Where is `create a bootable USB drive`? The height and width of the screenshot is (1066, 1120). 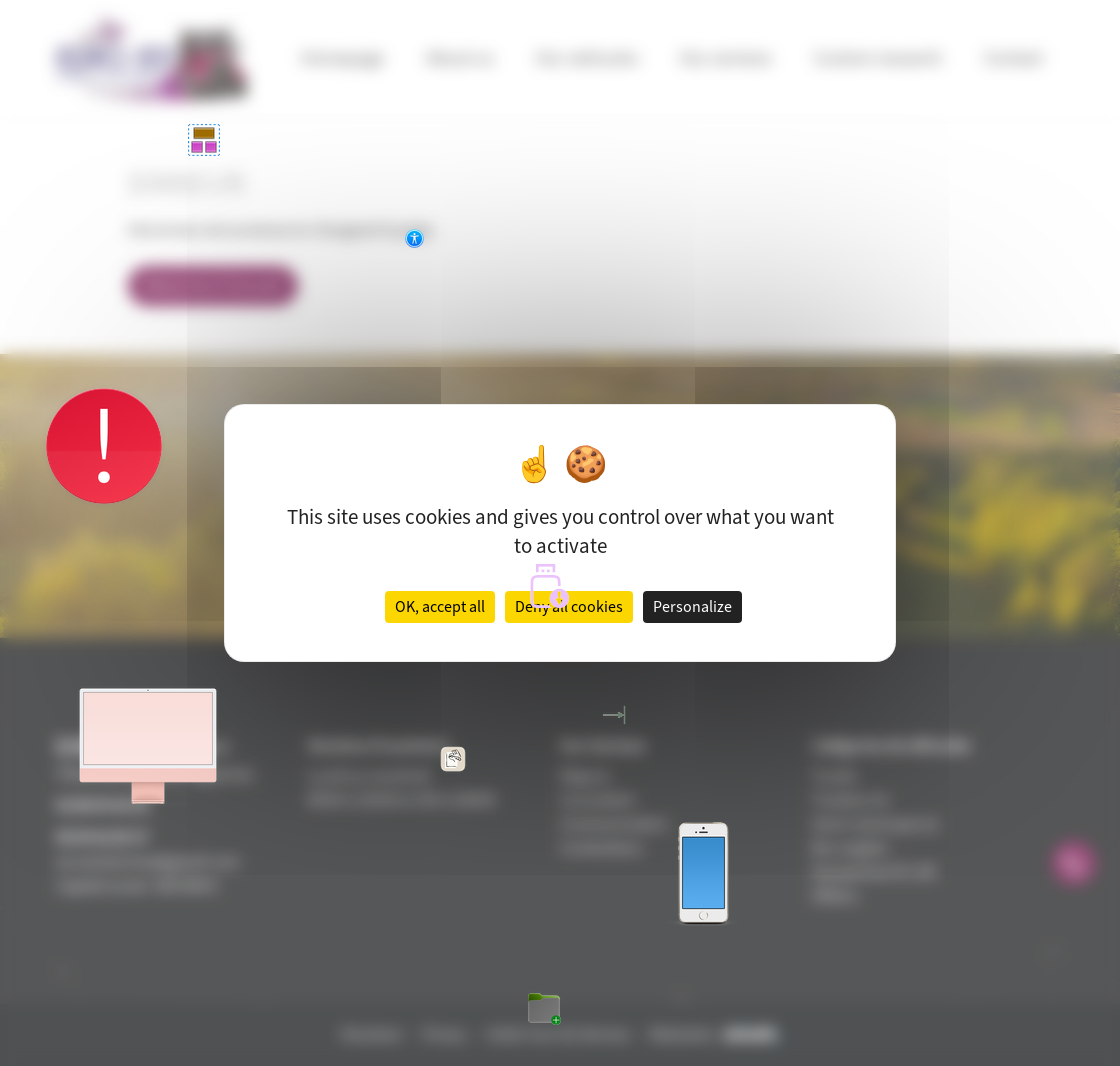 create a bootable USB drive is located at coordinates (547, 586).